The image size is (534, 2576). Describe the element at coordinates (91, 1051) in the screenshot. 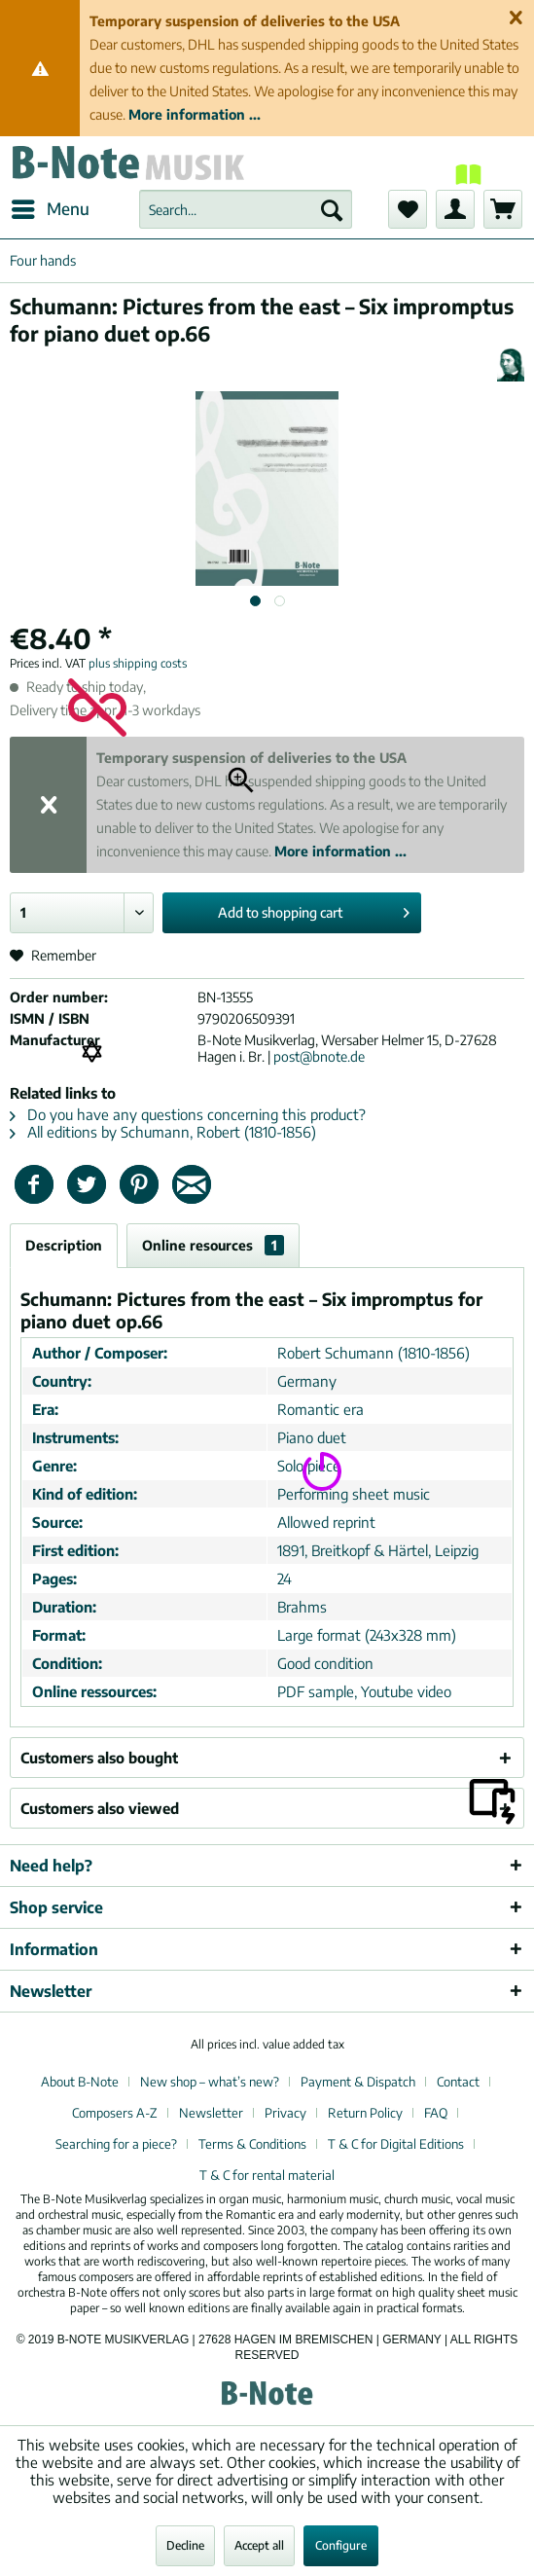

I see `indicates Jewish religious content or services` at that location.